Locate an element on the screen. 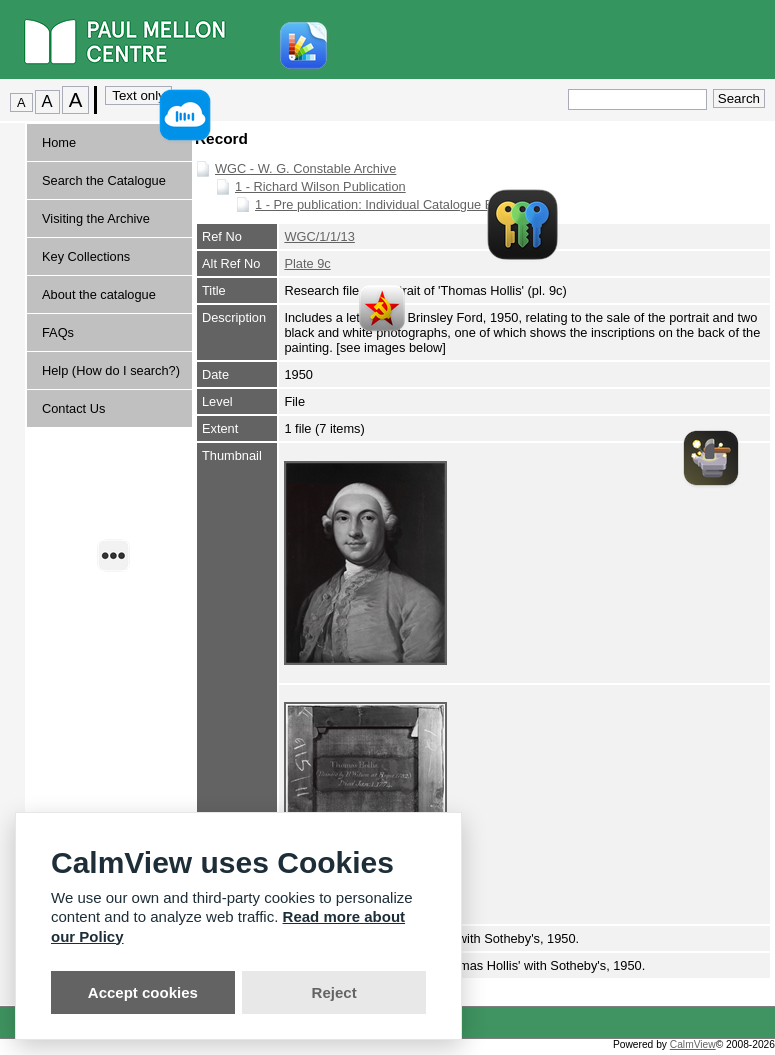 The width and height of the screenshot is (775, 1055). view other applications or categories is located at coordinates (113, 555).